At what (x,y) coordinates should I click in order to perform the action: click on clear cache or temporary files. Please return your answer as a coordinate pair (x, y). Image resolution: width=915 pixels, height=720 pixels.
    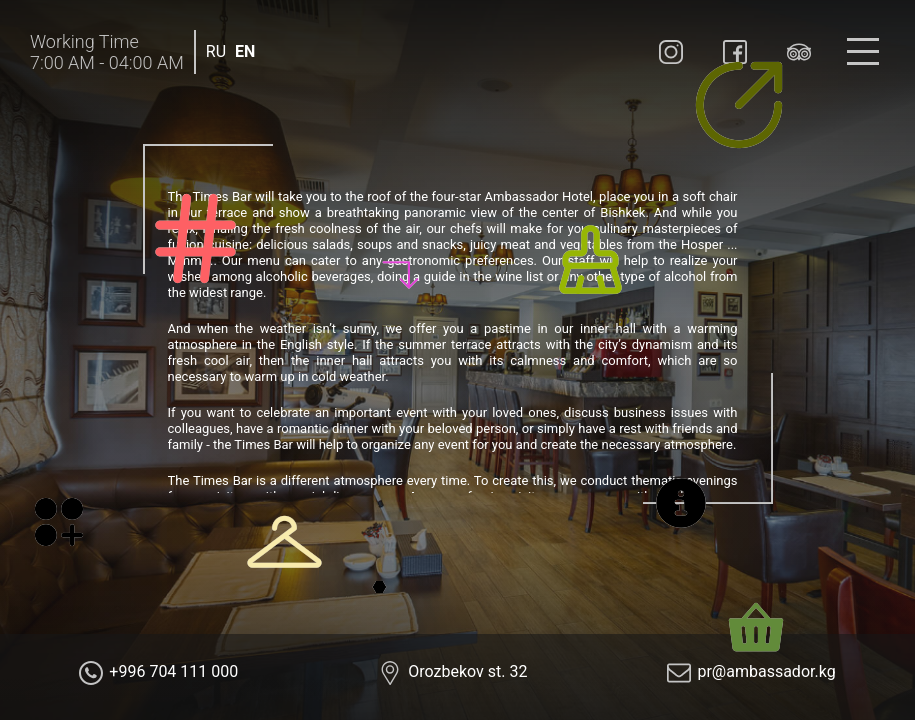
    Looking at the image, I should click on (590, 259).